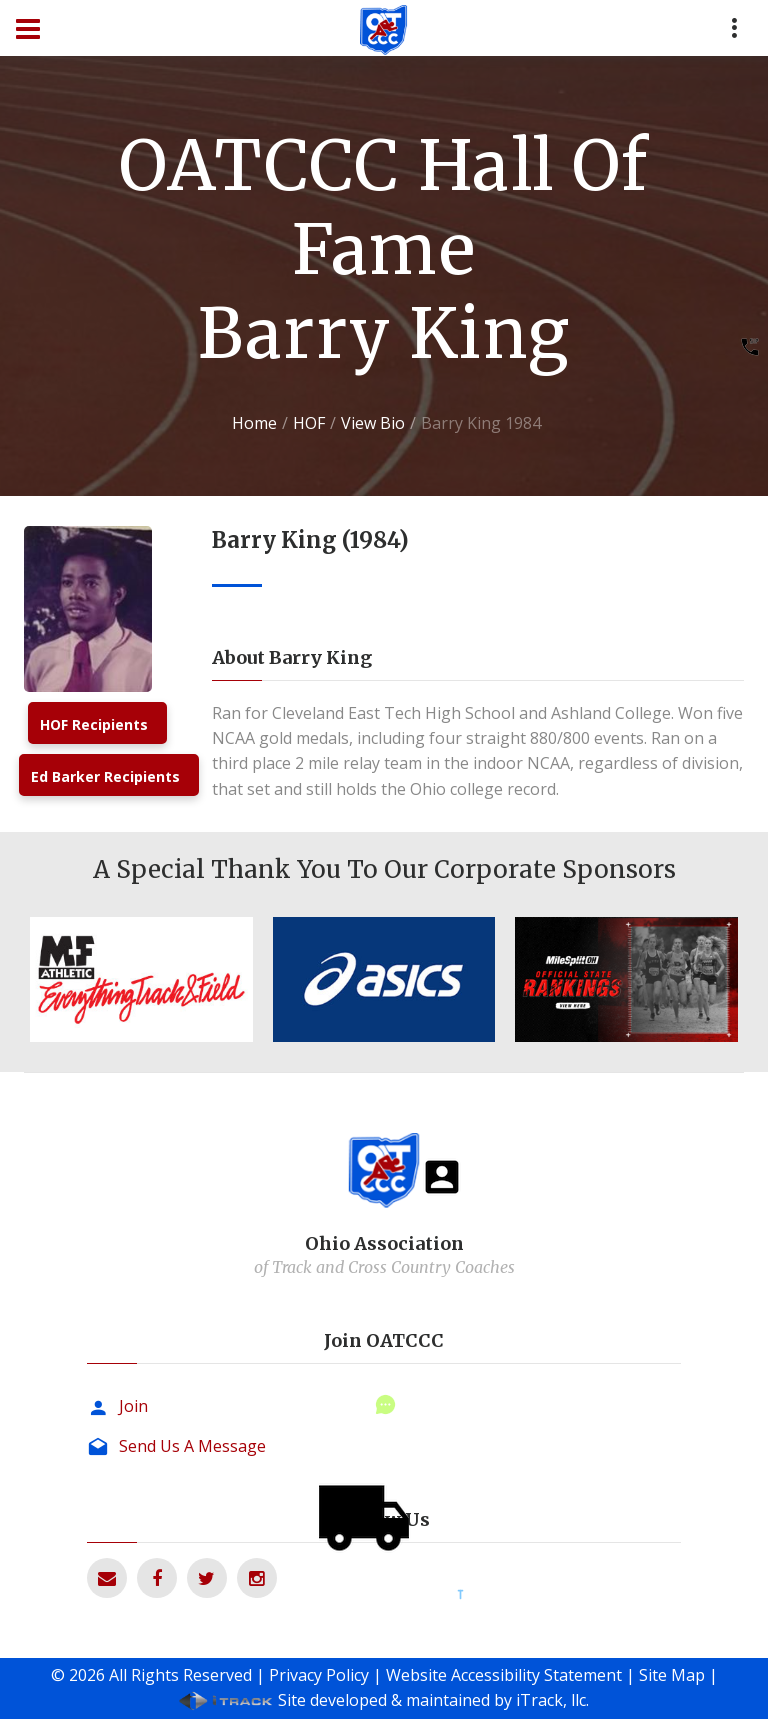 The image size is (768, 1719). I want to click on text formatting option for title case, so click(460, 1594).